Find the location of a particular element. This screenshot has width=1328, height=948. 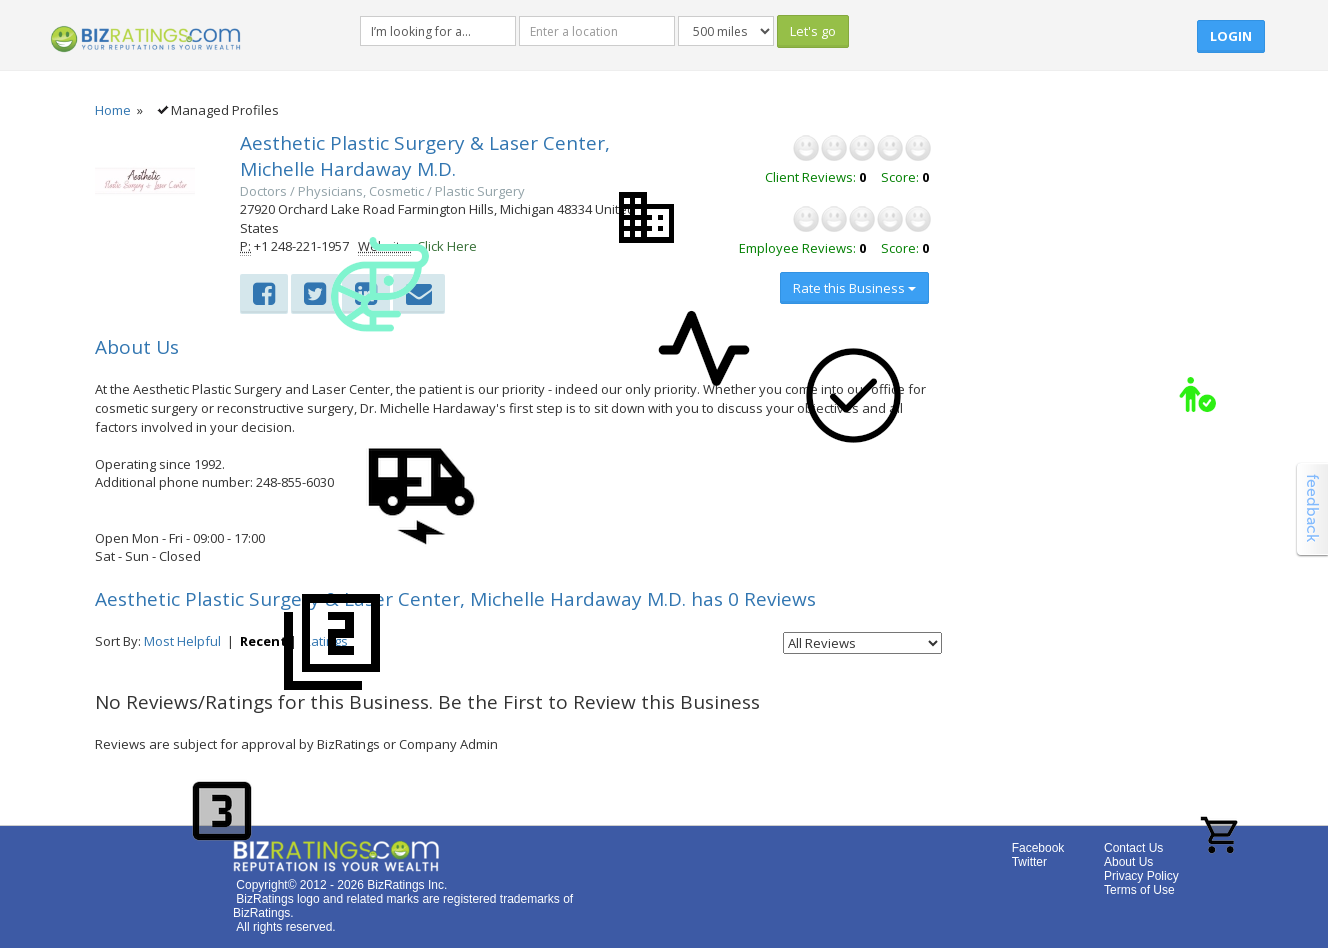

select option 3 in a numbered list is located at coordinates (222, 811).